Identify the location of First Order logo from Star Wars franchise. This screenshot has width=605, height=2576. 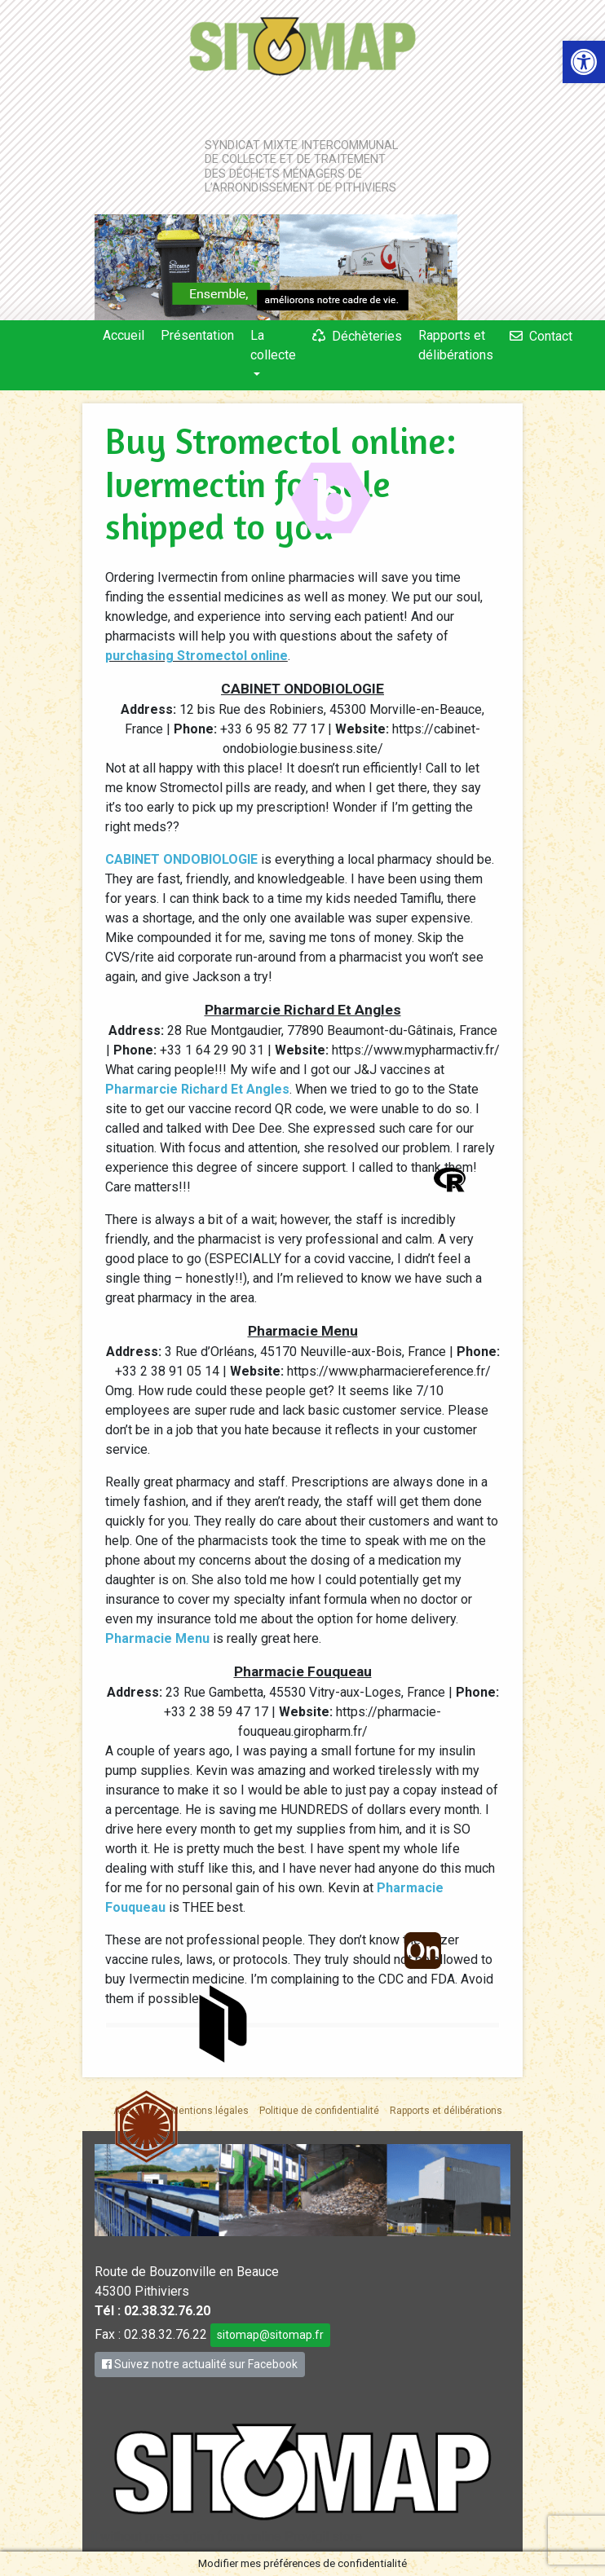
(146, 2126).